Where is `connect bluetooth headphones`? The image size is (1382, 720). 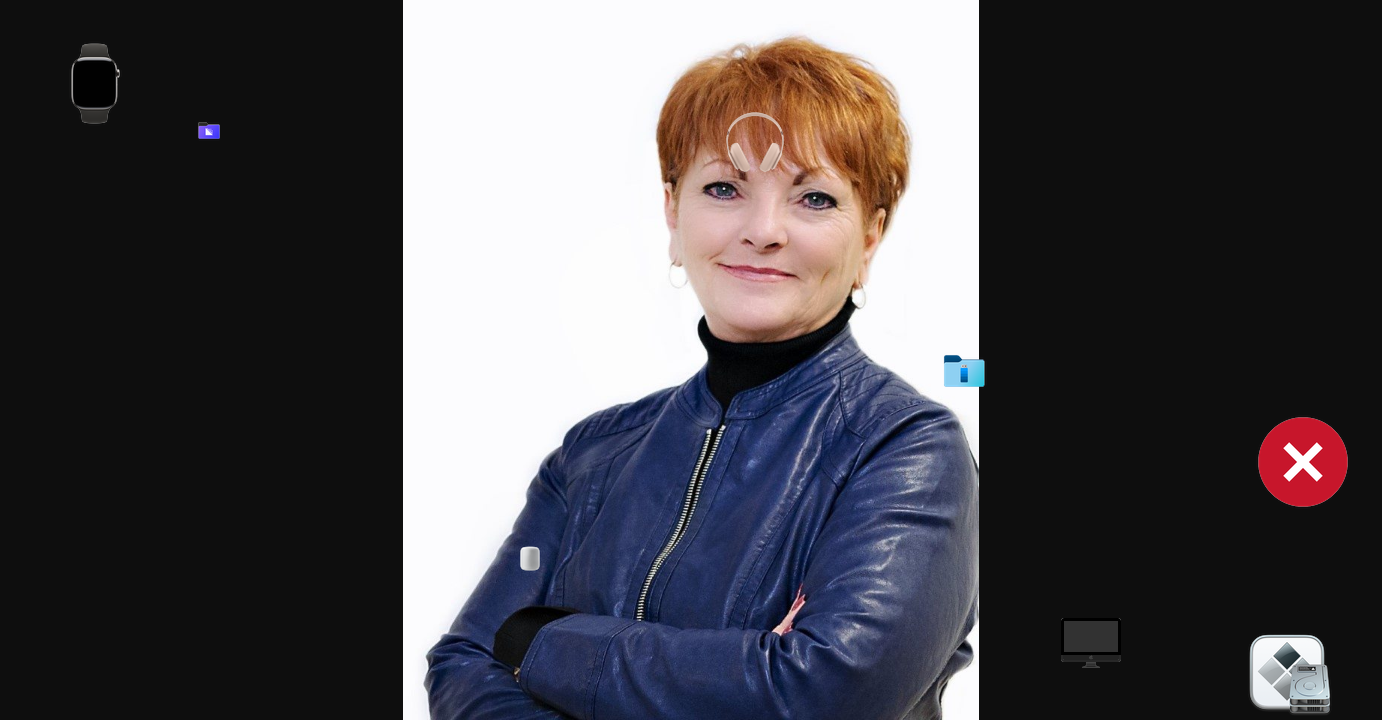 connect bluetooth headphones is located at coordinates (755, 143).